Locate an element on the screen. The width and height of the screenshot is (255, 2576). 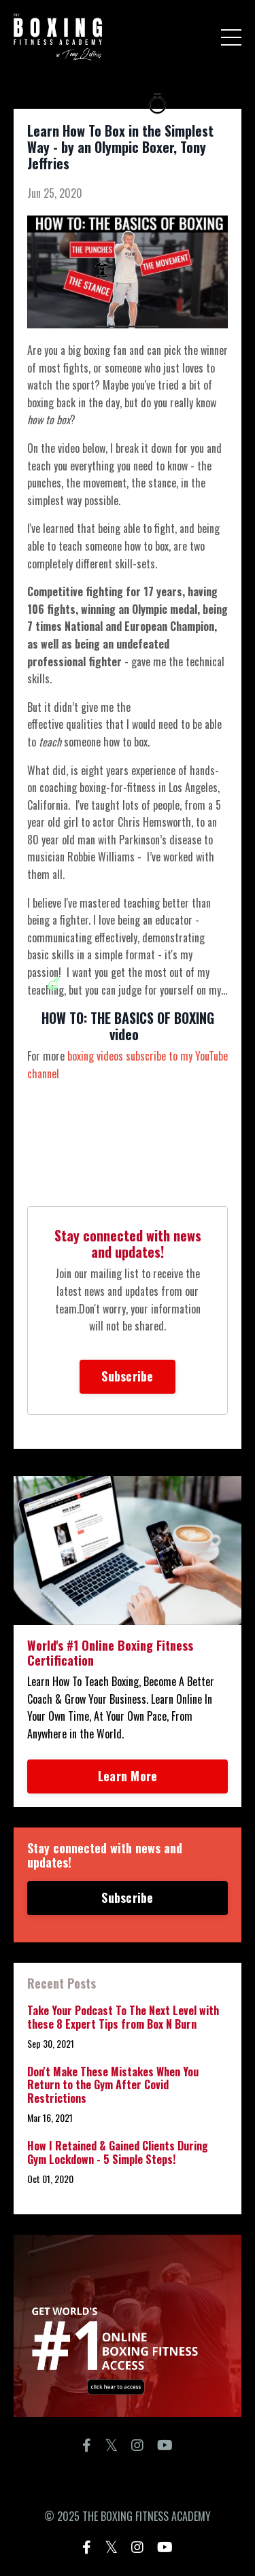
indicates food waste or compost category is located at coordinates (102, 269).